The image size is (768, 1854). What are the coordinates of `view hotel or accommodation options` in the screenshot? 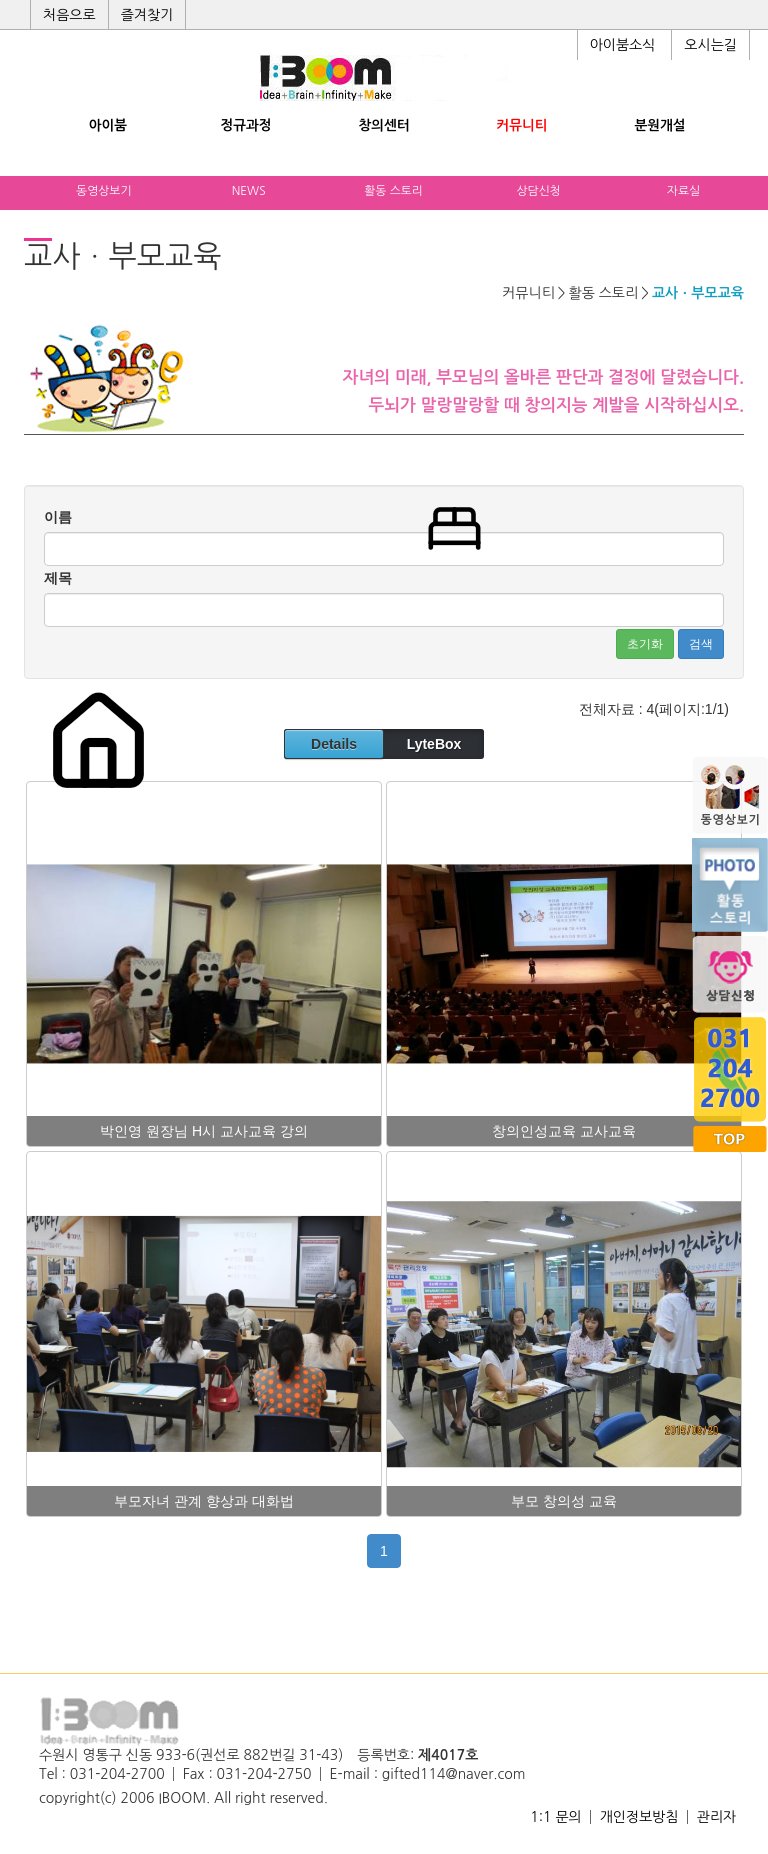 It's located at (454, 528).